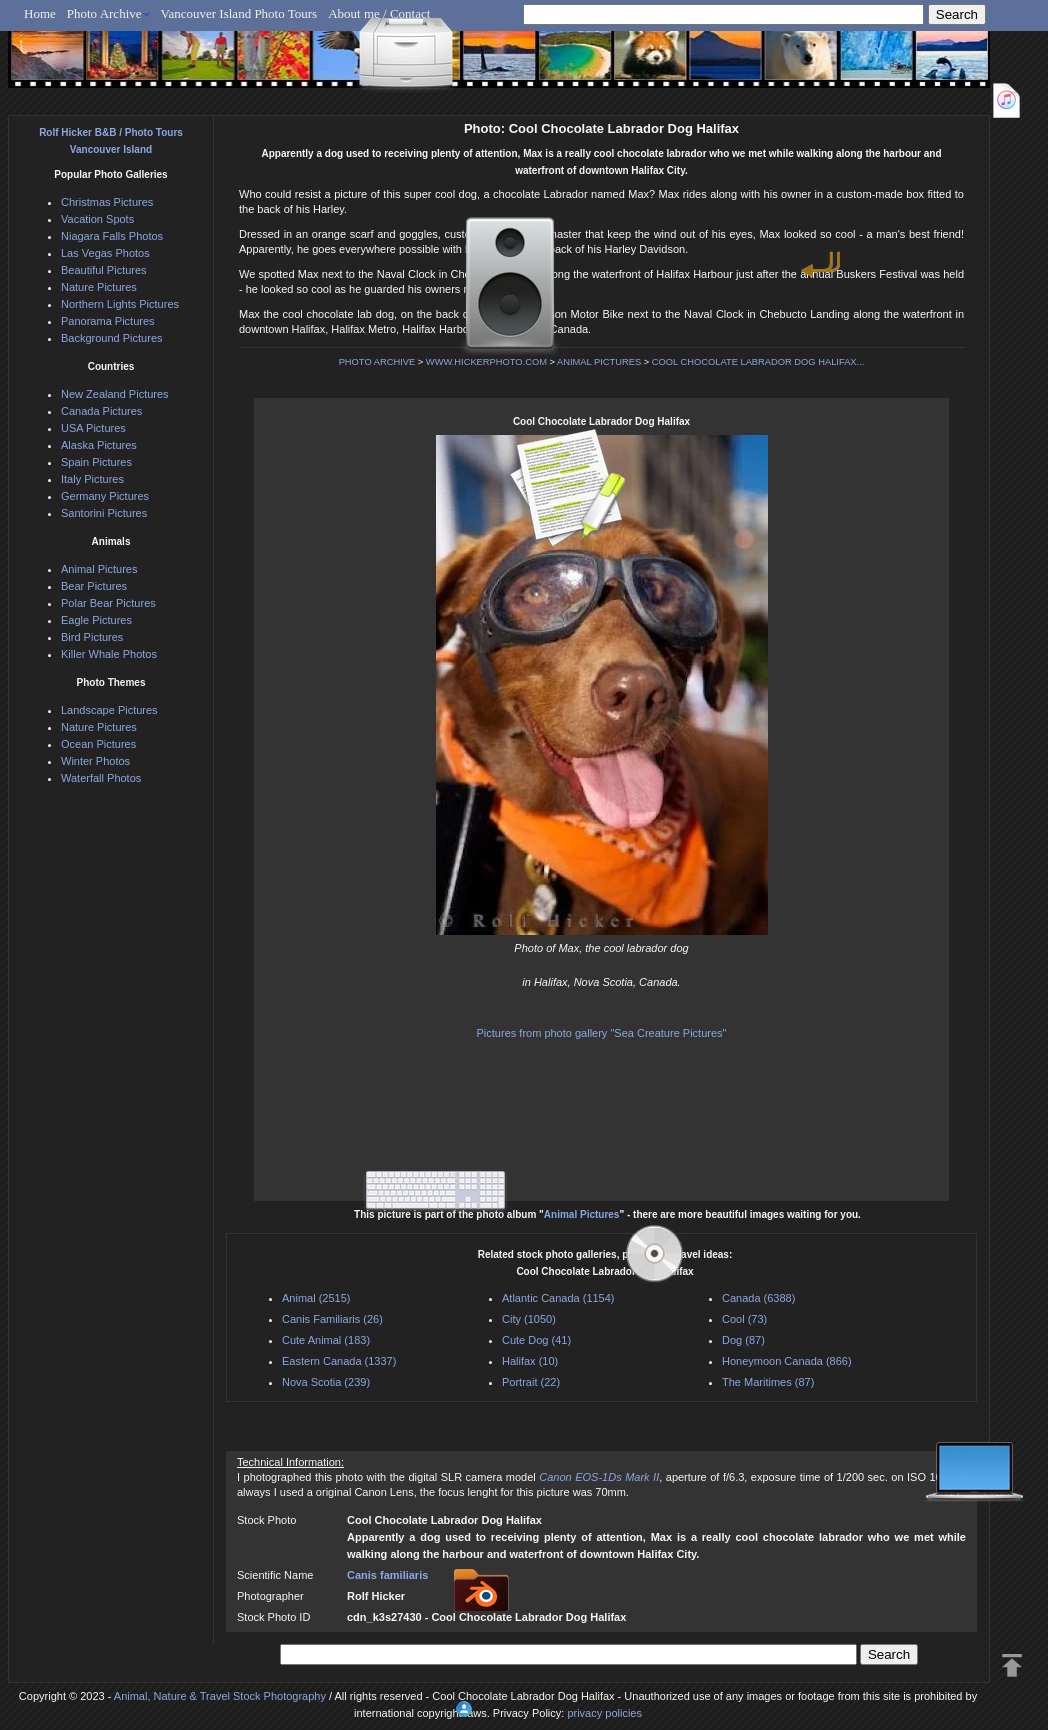  Describe the element at coordinates (481, 1592) in the screenshot. I see `open folder containing Blender project files` at that location.